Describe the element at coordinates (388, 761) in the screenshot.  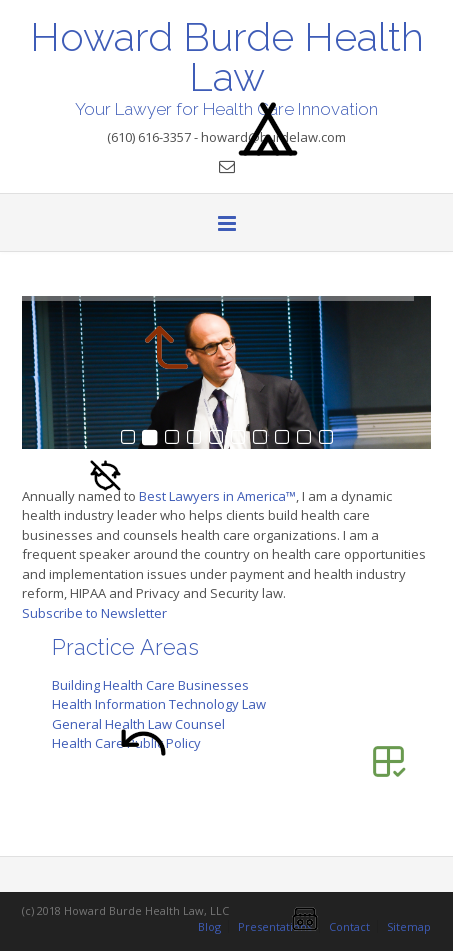
I see `indicates all items in a grid view are selected` at that location.